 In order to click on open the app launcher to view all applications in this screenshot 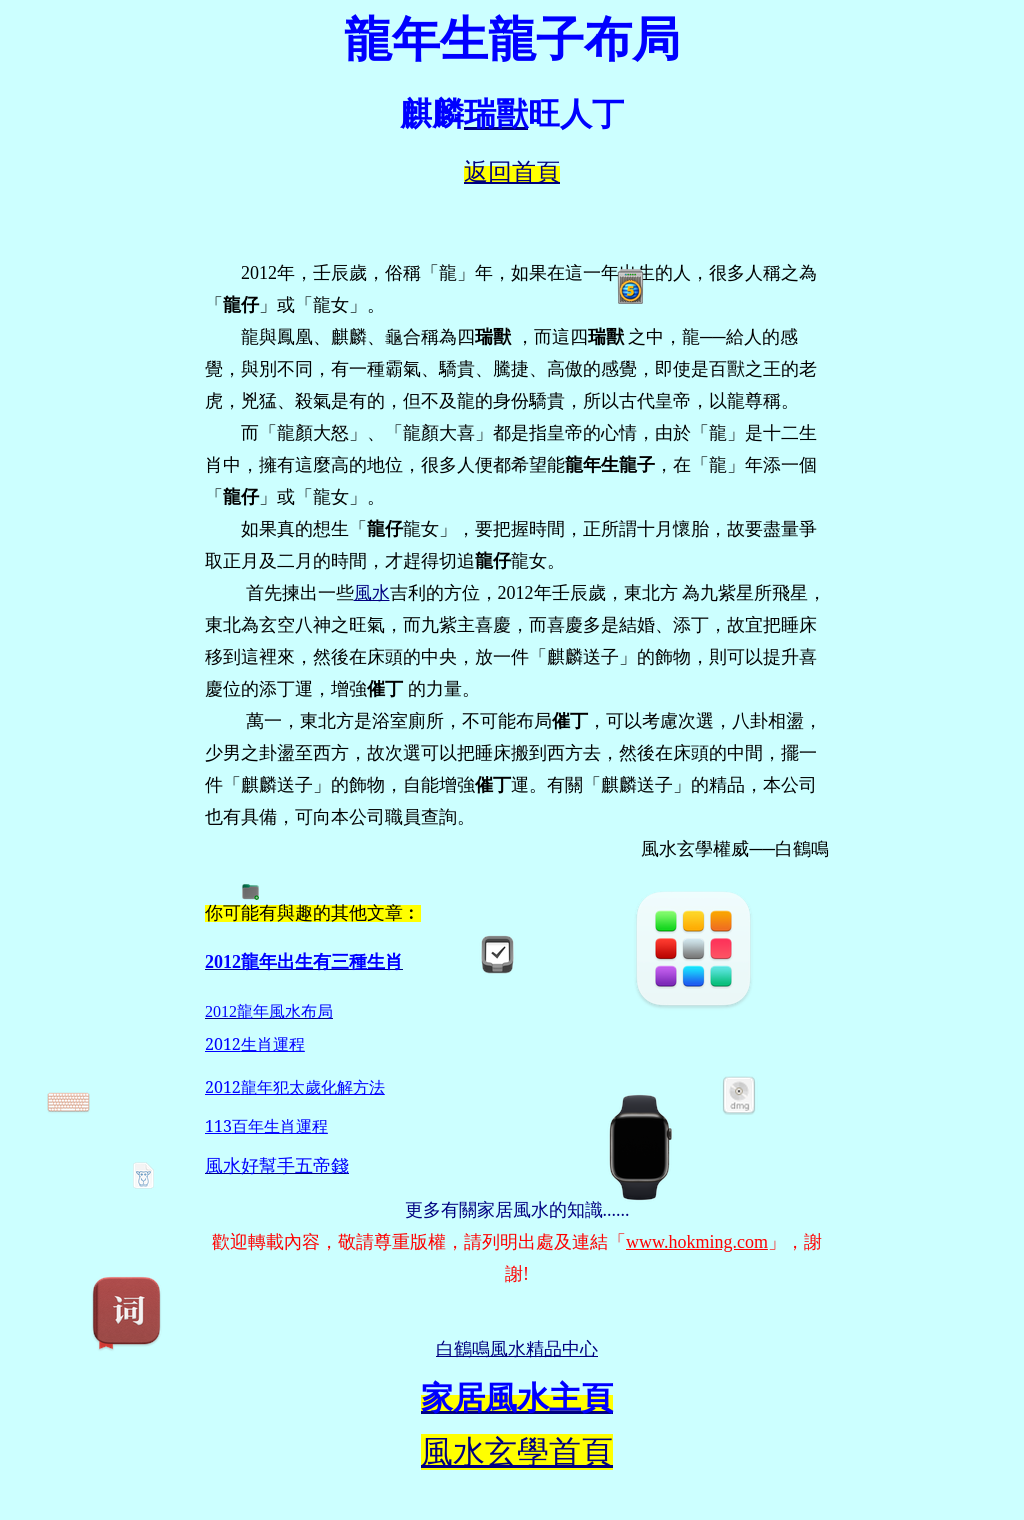, I will do `click(693, 948)`.